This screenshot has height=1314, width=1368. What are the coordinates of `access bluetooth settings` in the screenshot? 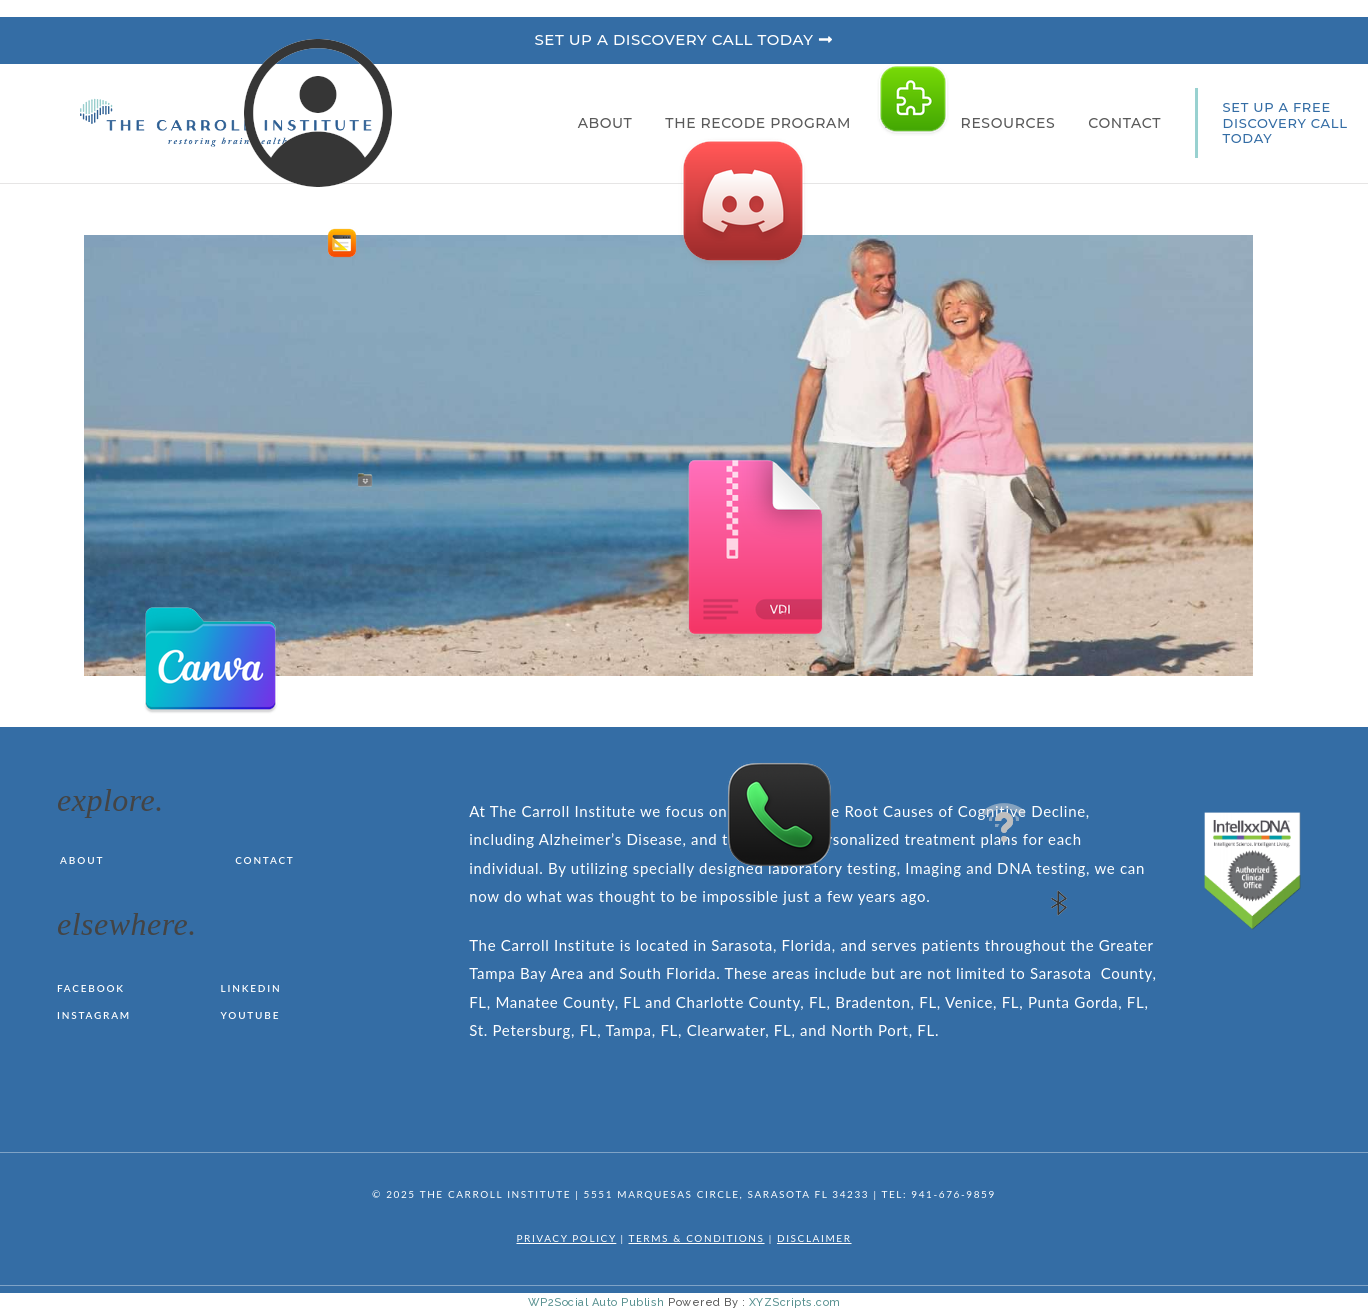 It's located at (1059, 903).